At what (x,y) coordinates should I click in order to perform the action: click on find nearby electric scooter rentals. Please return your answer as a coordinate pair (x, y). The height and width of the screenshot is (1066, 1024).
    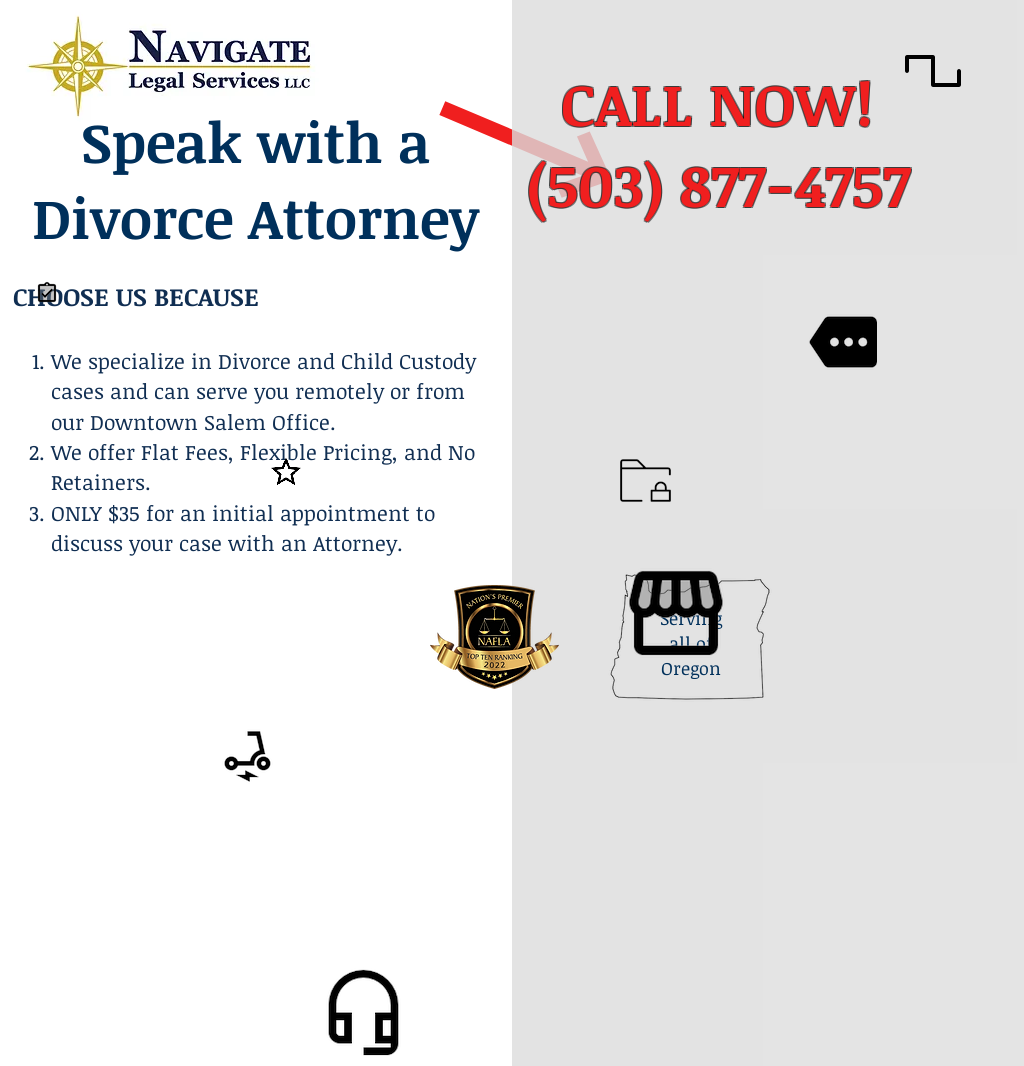
    Looking at the image, I should click on (247, 756).